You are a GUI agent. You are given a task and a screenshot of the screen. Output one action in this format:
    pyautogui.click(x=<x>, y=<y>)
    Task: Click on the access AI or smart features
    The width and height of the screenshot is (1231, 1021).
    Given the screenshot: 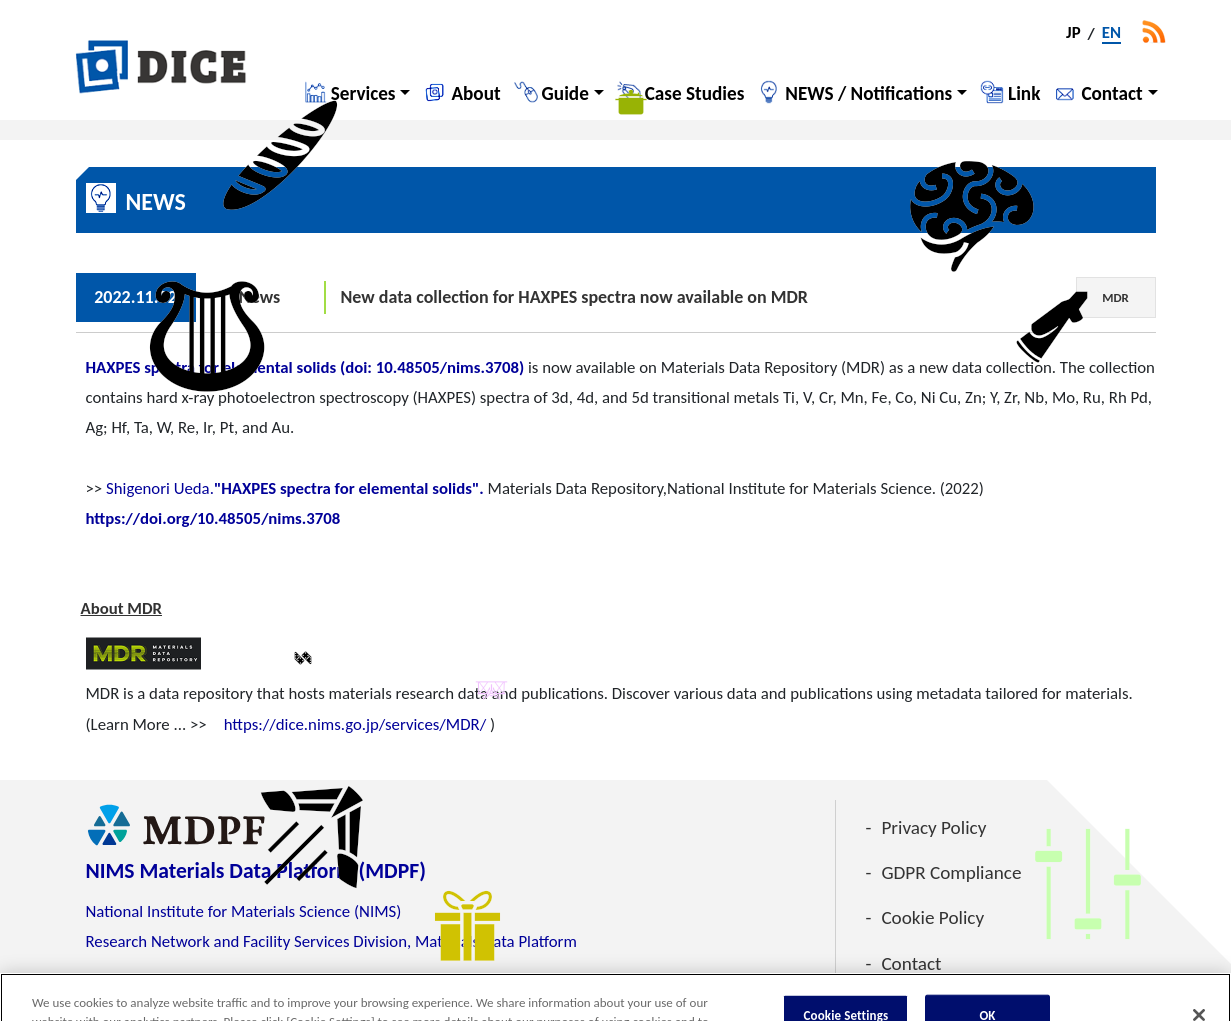 What is the action you would take?
    pyautogui.click(x=971, y=213)
    